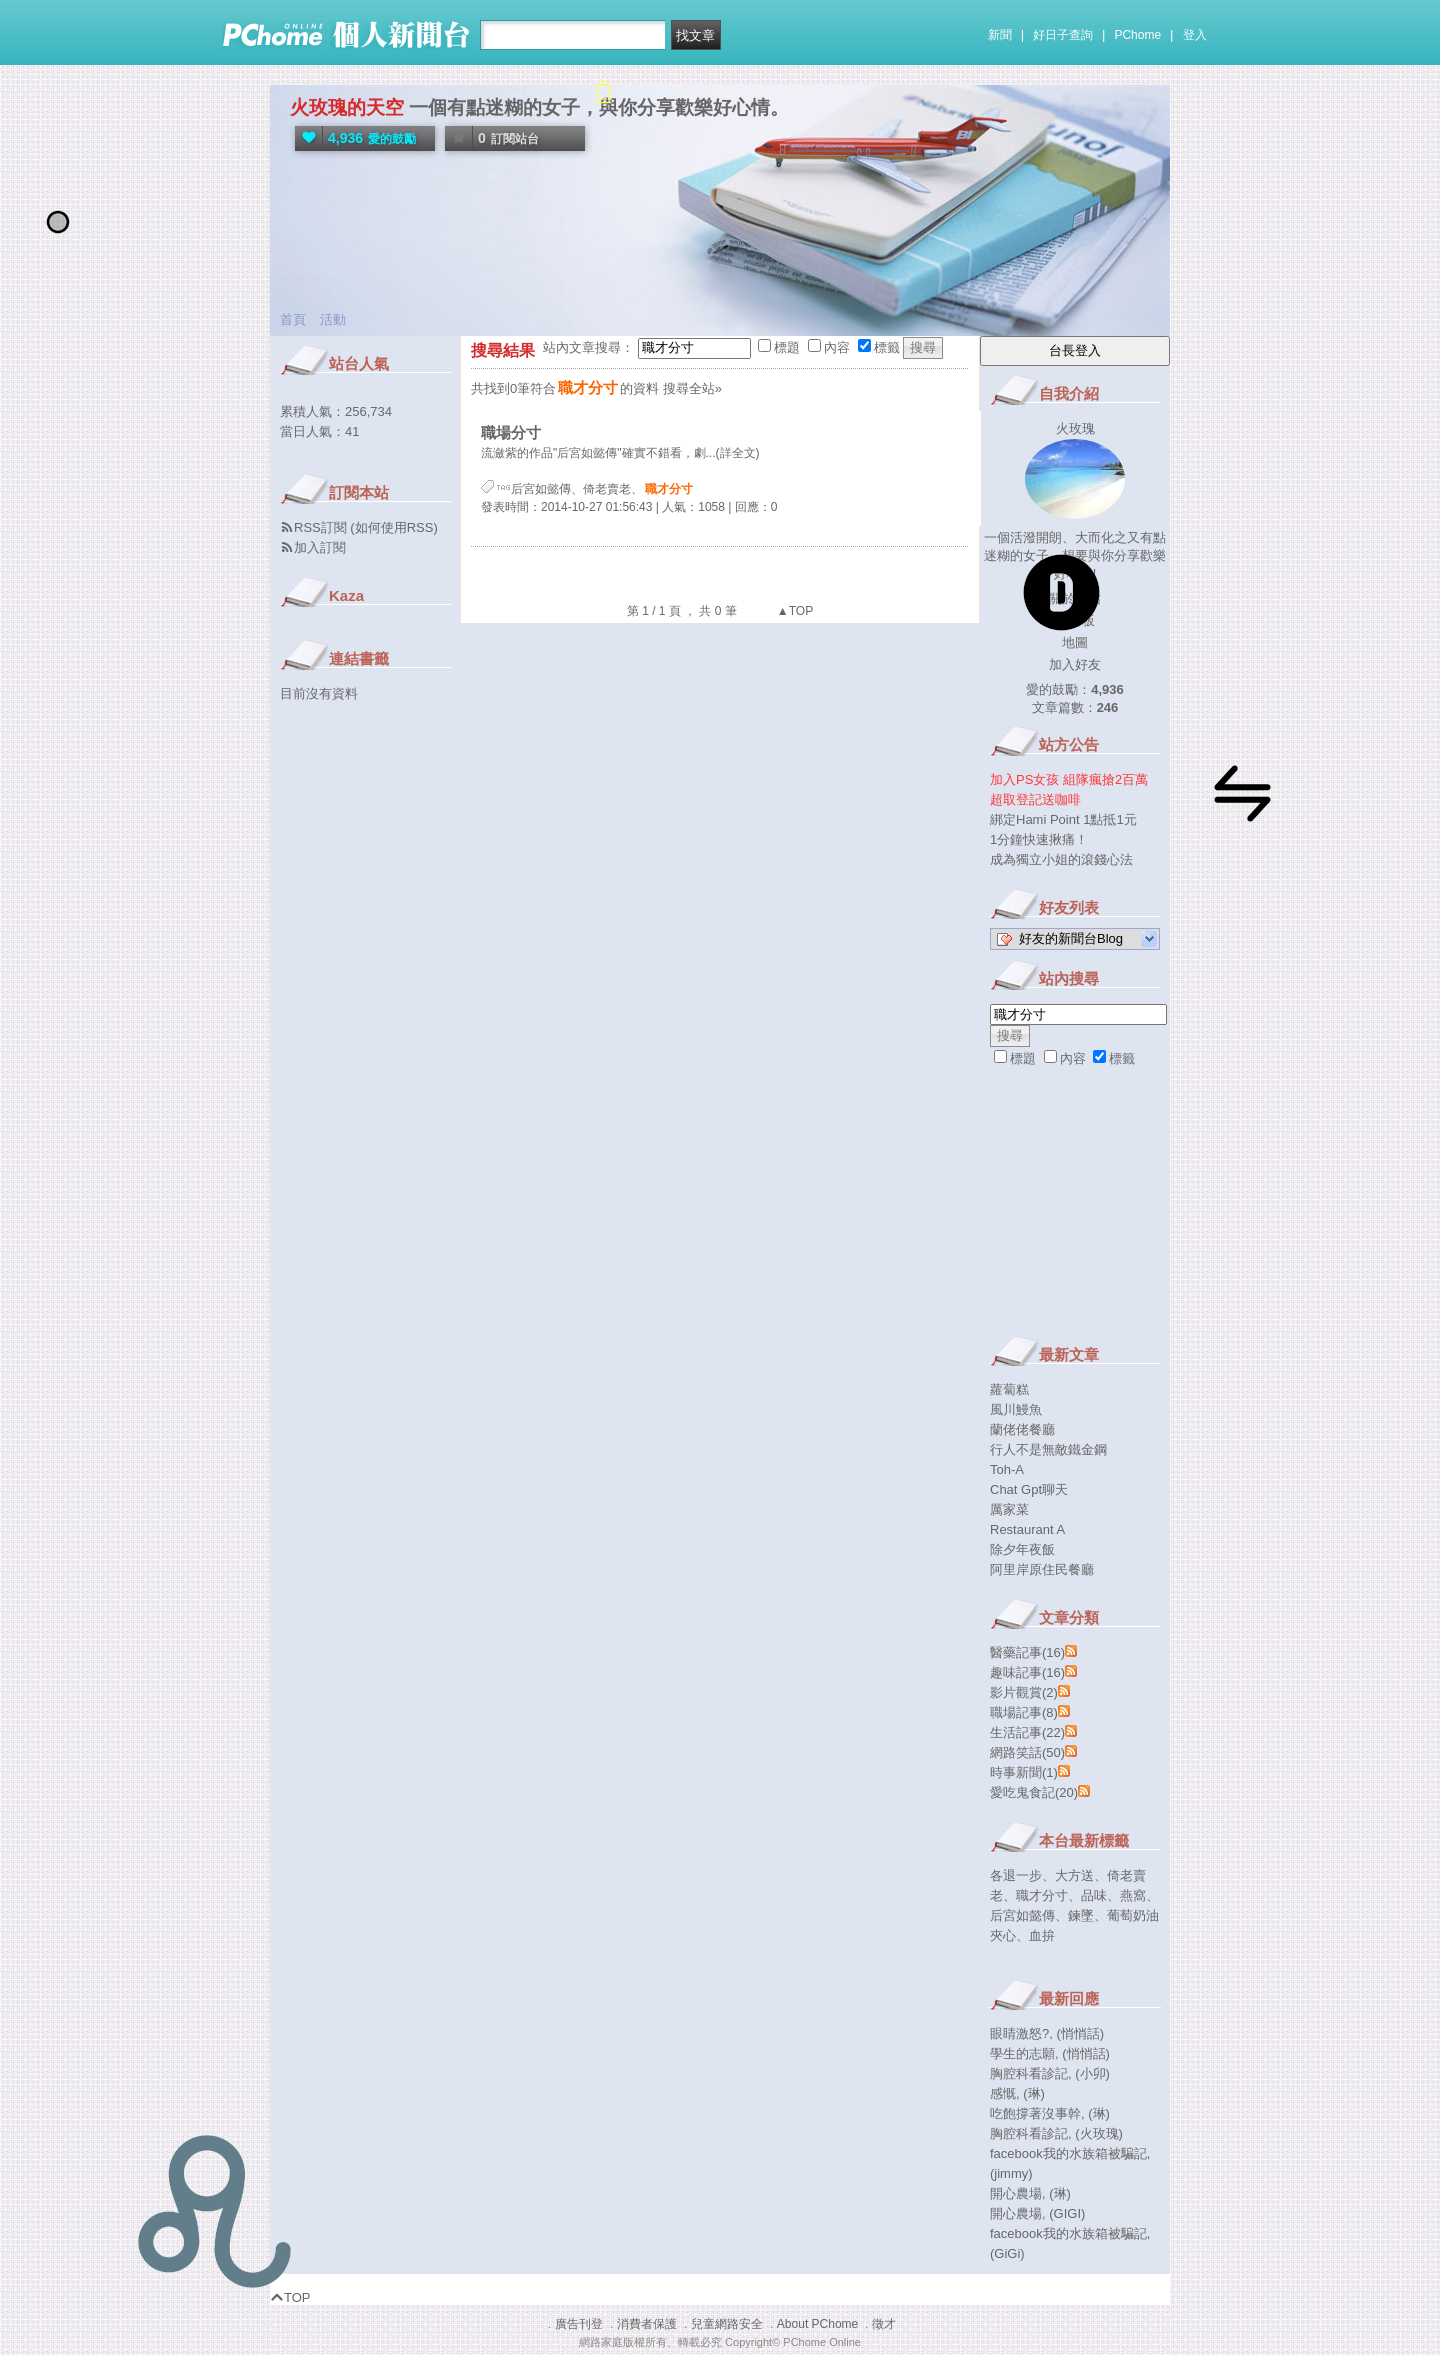 This screenshot has width=1440, height=2355. Describe the element at coordinates (1242, 793) in the screenshot. I see `transfer data between devices or accounts` at that location.